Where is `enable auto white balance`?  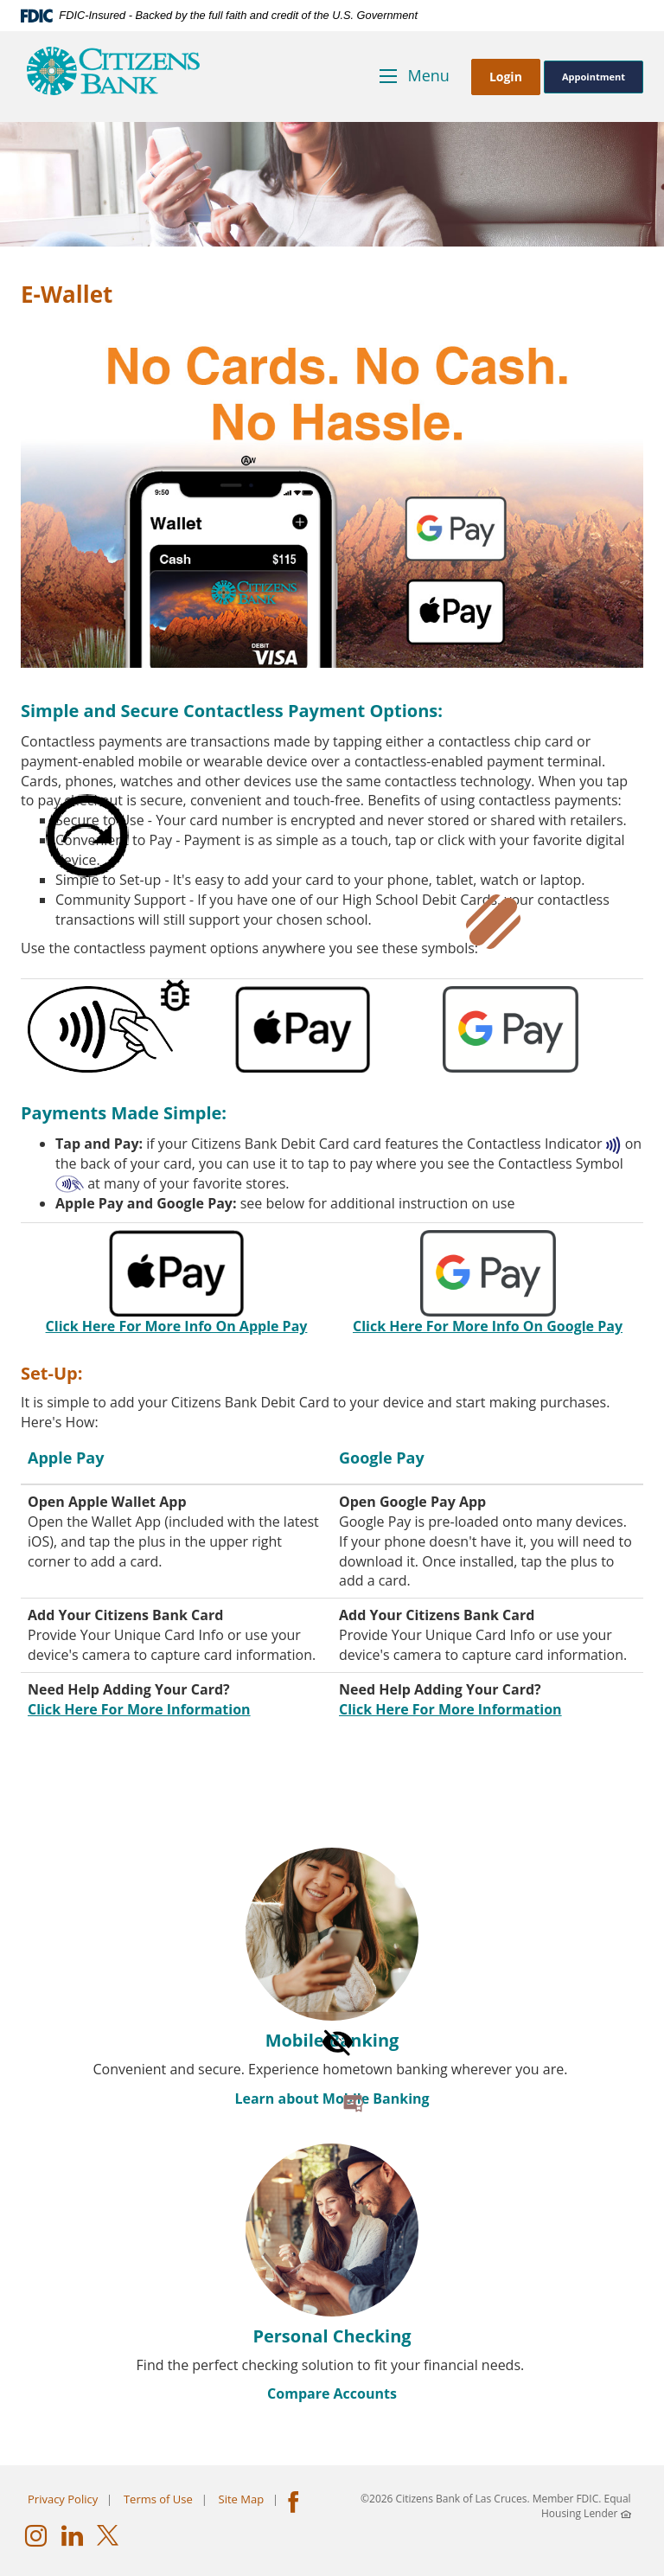
enable auto white balance is located at coordinates (248, 460).